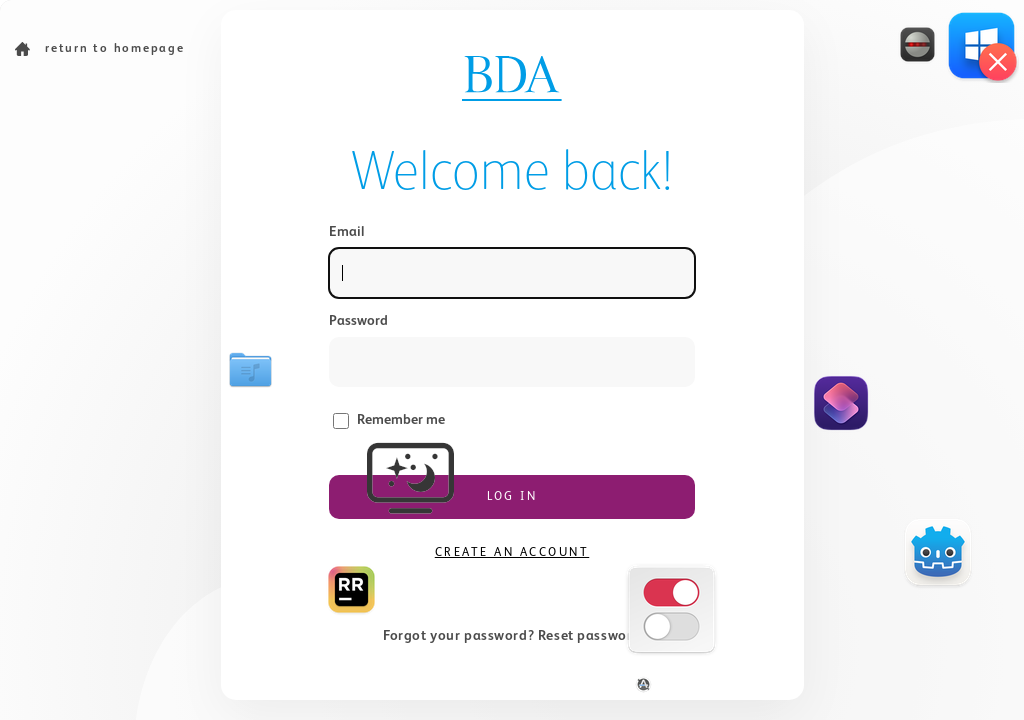  I want to click on open the software updater application, so click(643, 684).